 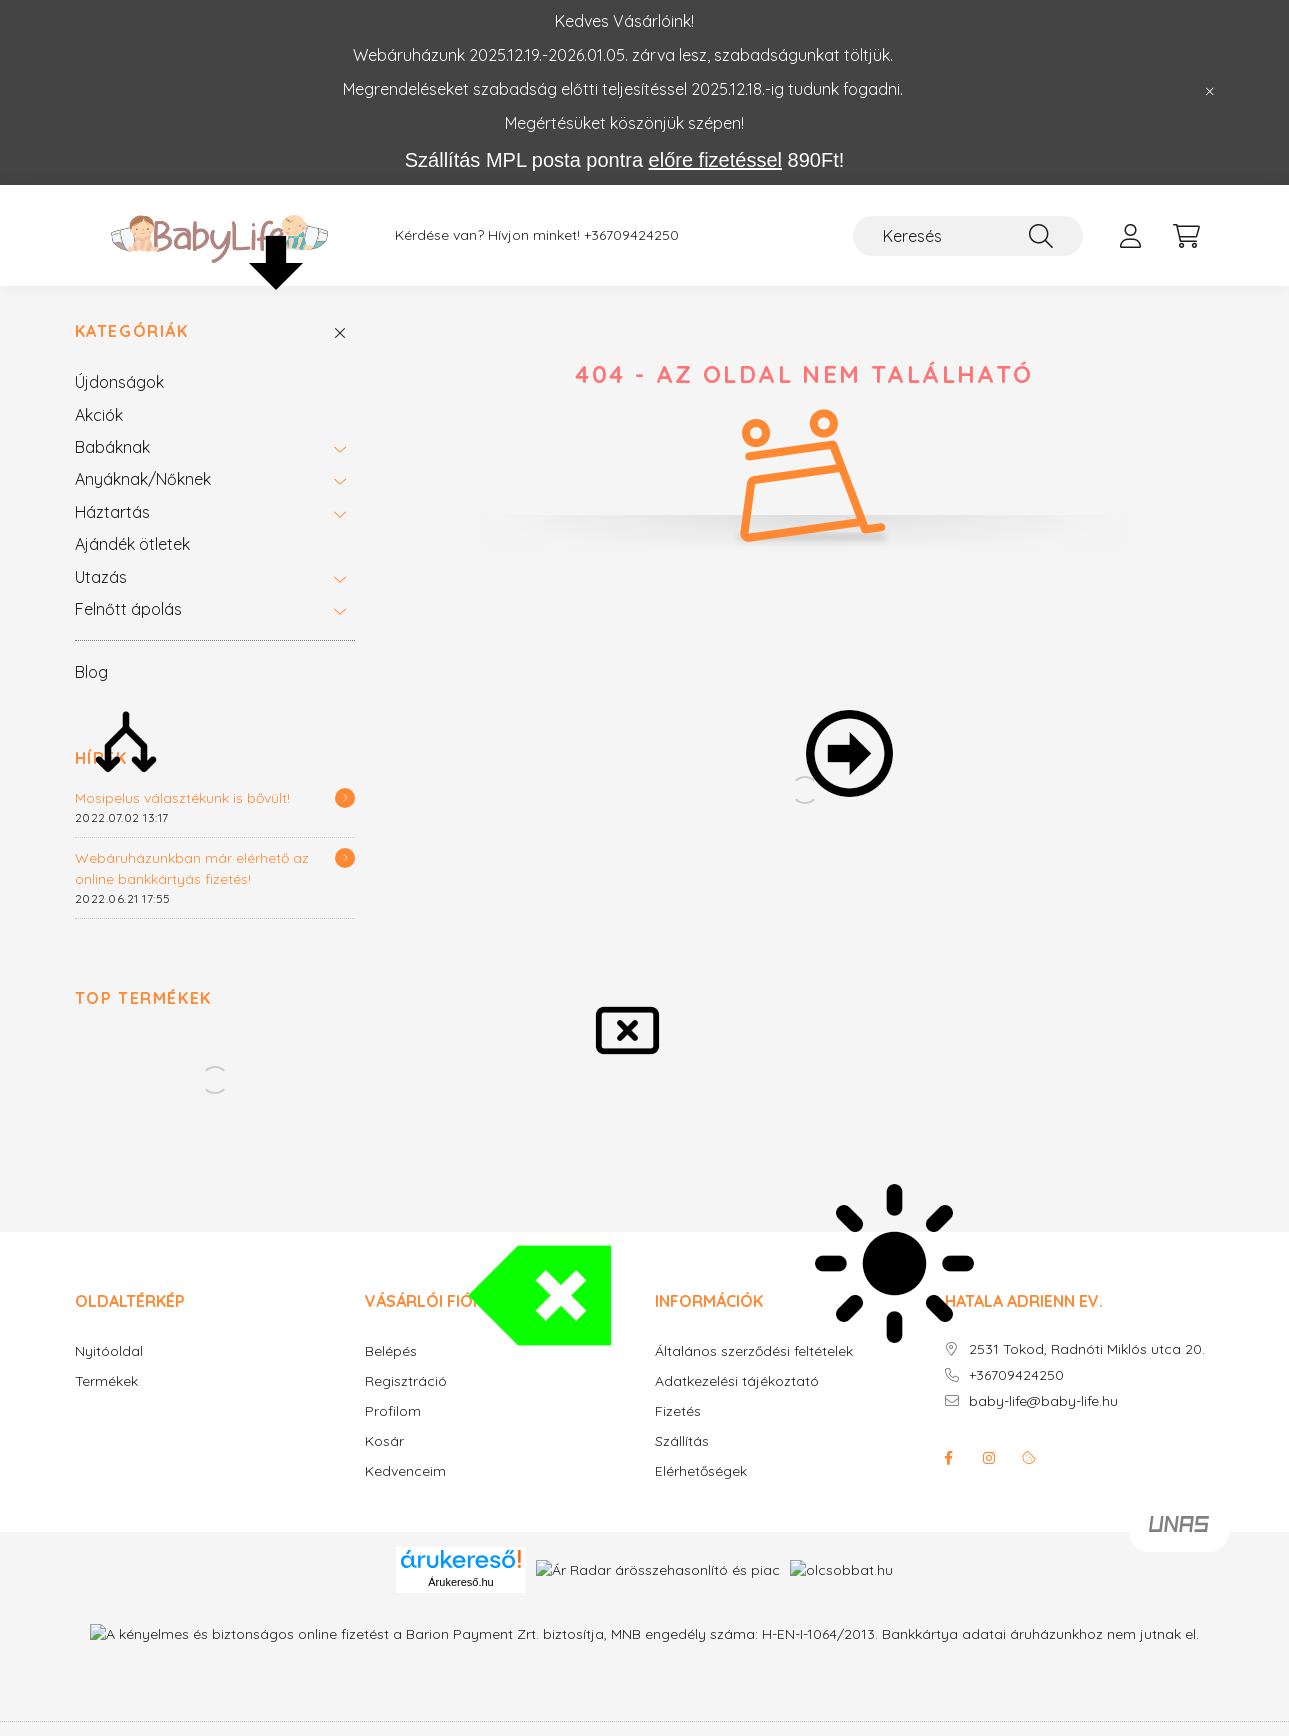 I want to click on delete the previous character, so click(x=539, y=1295).